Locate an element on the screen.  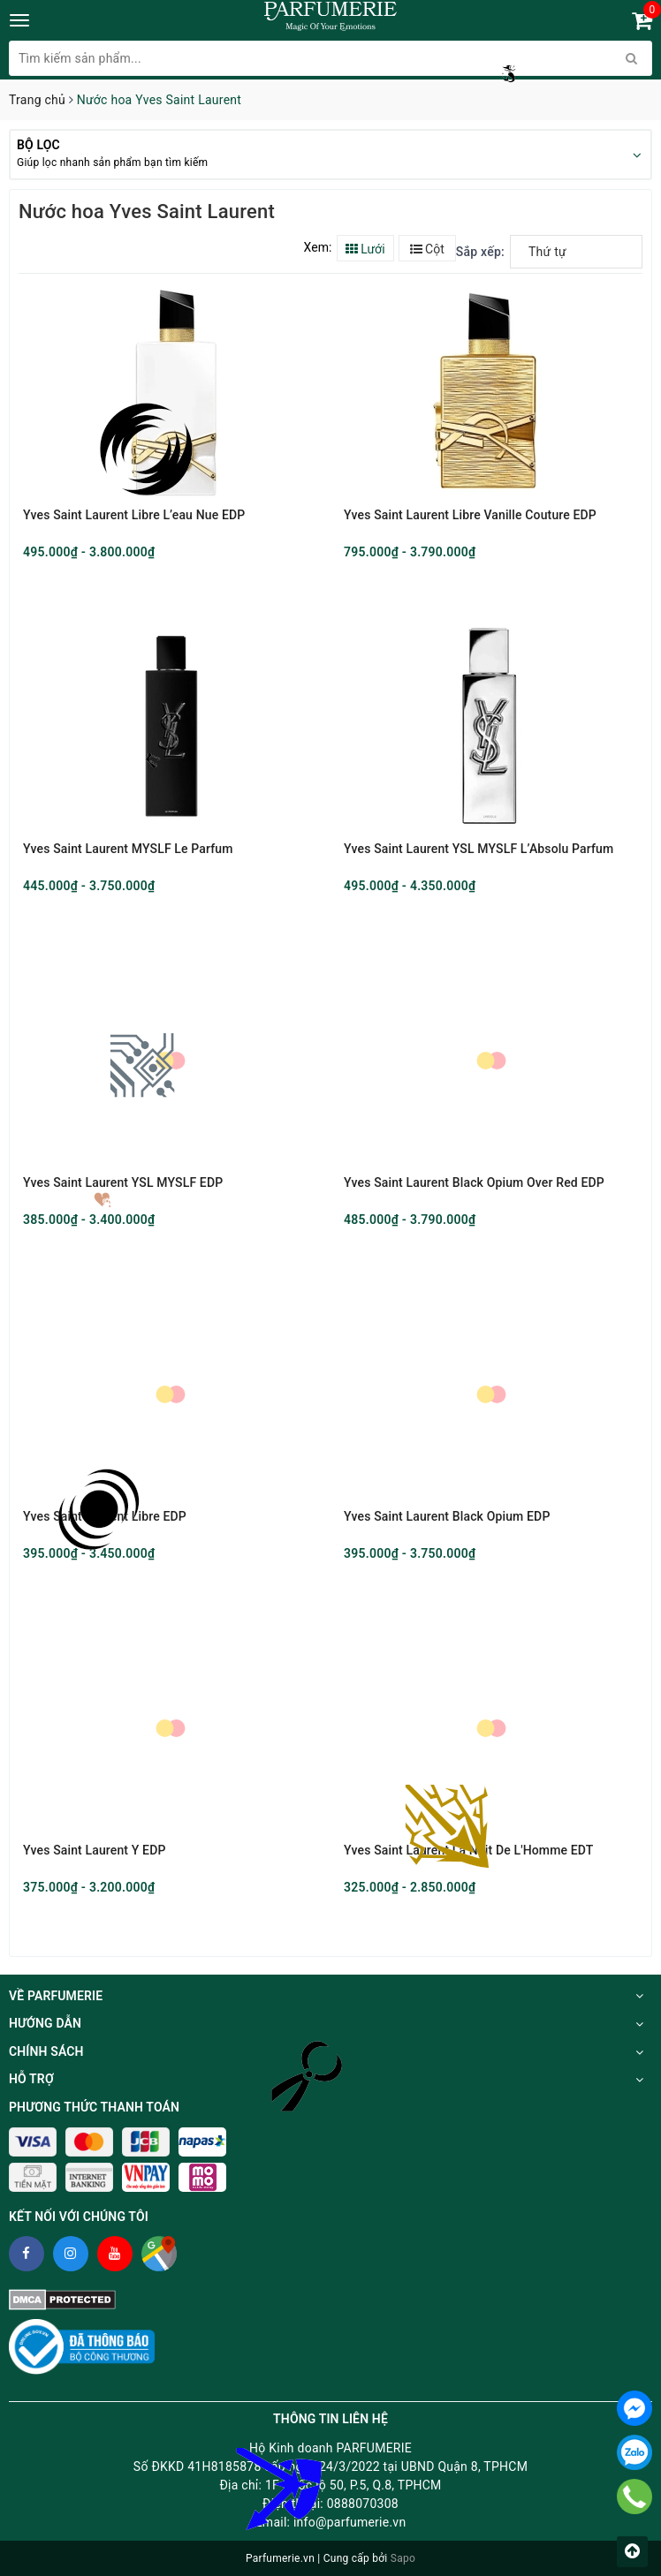
select mermaid character or avatar is located at coordinates (509, 73).